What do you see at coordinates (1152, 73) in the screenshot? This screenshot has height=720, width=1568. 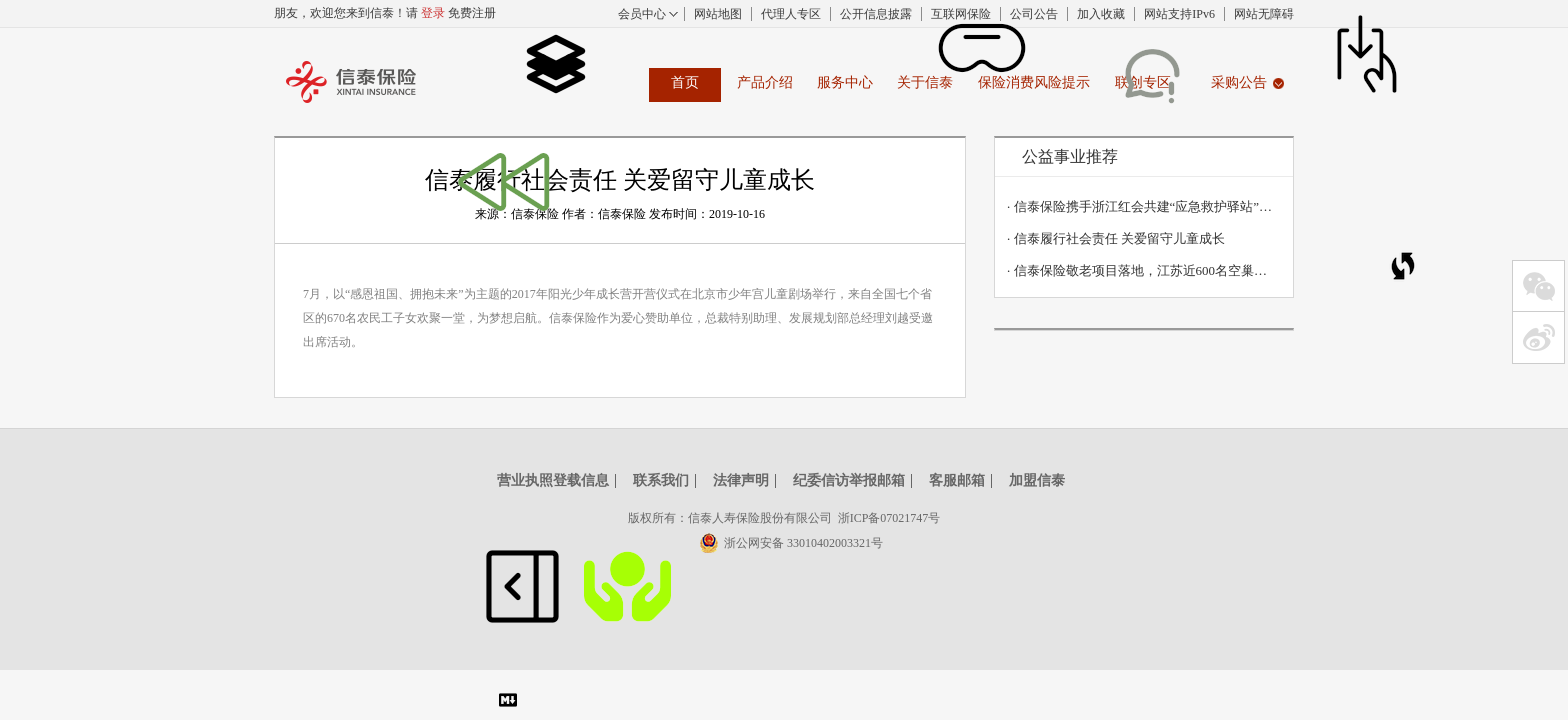 I see `indicates an urgent or important message` at bounding box center [1152, 73].